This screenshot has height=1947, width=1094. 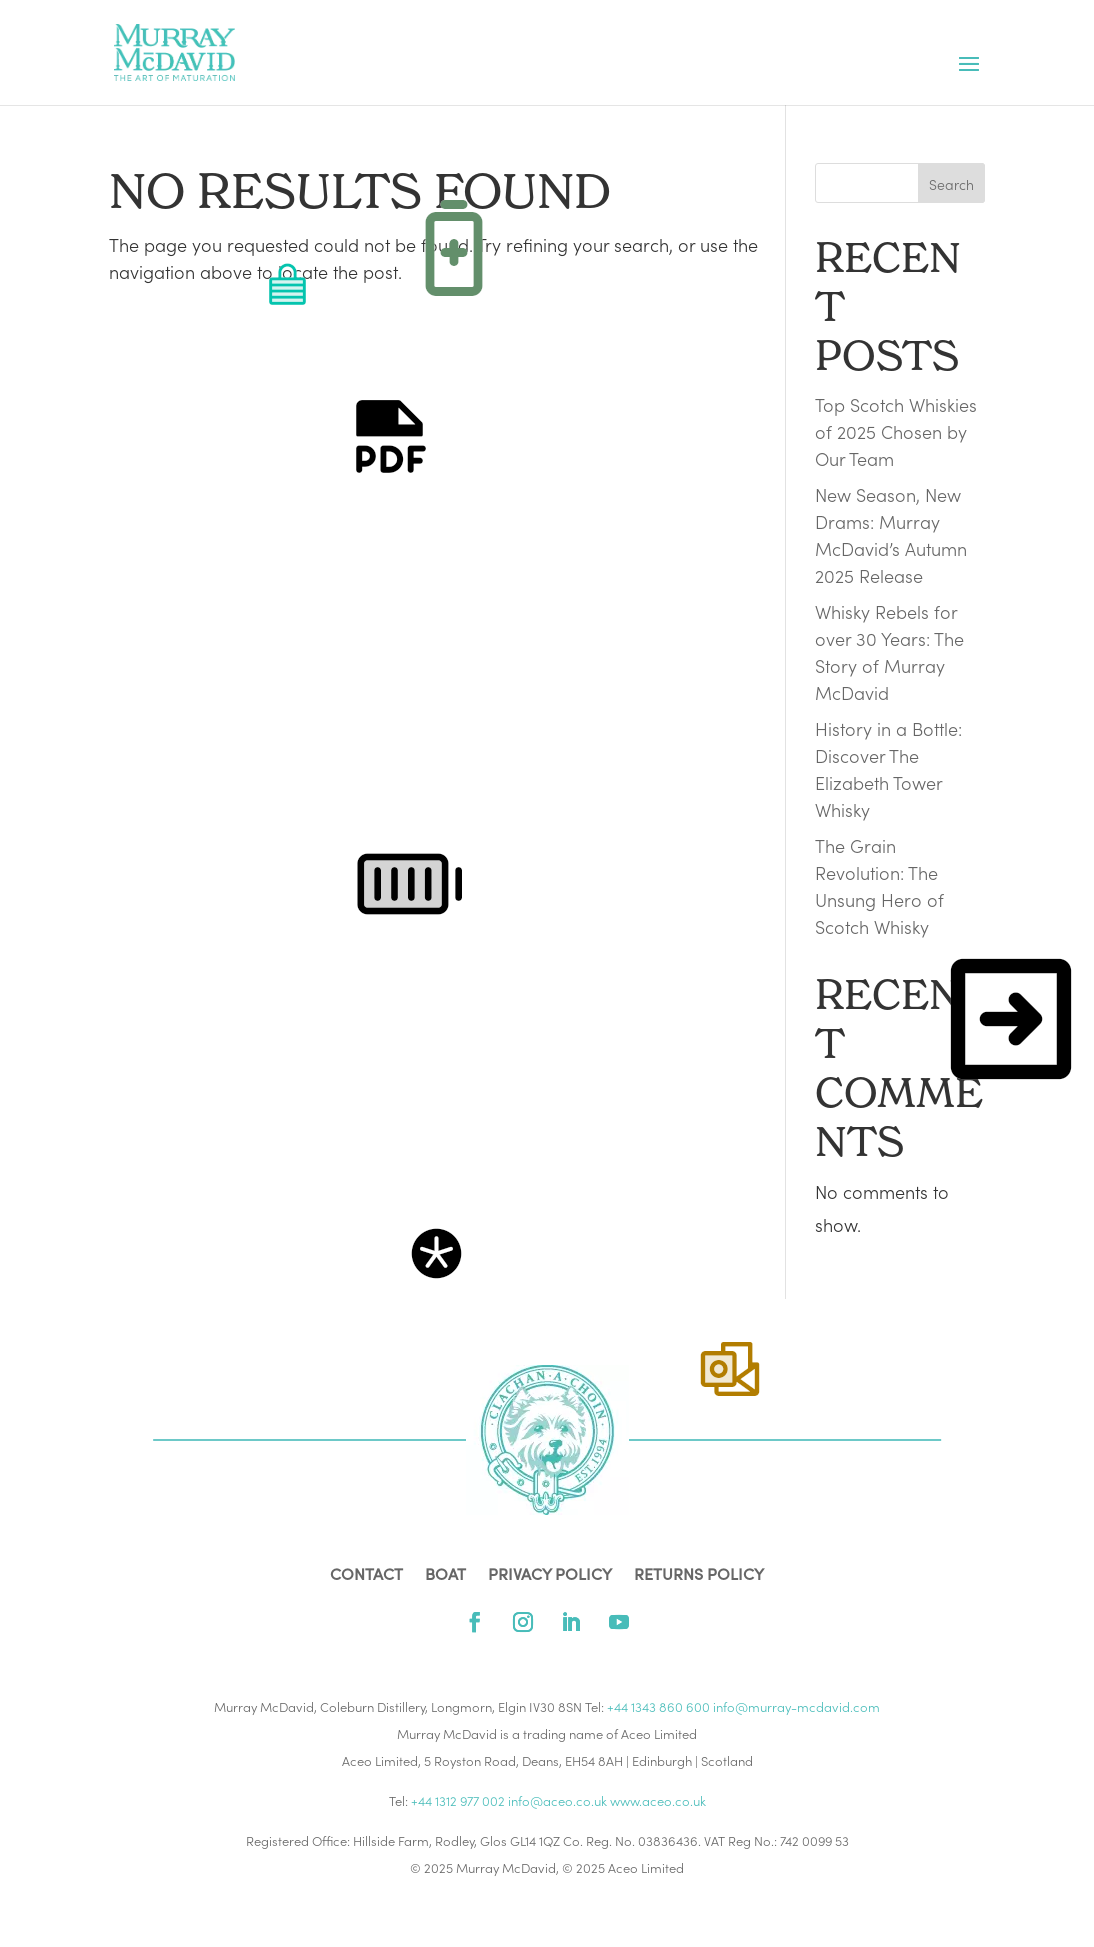 I want to click on open microsoft outlook email app, so click(x=730, y=1369).